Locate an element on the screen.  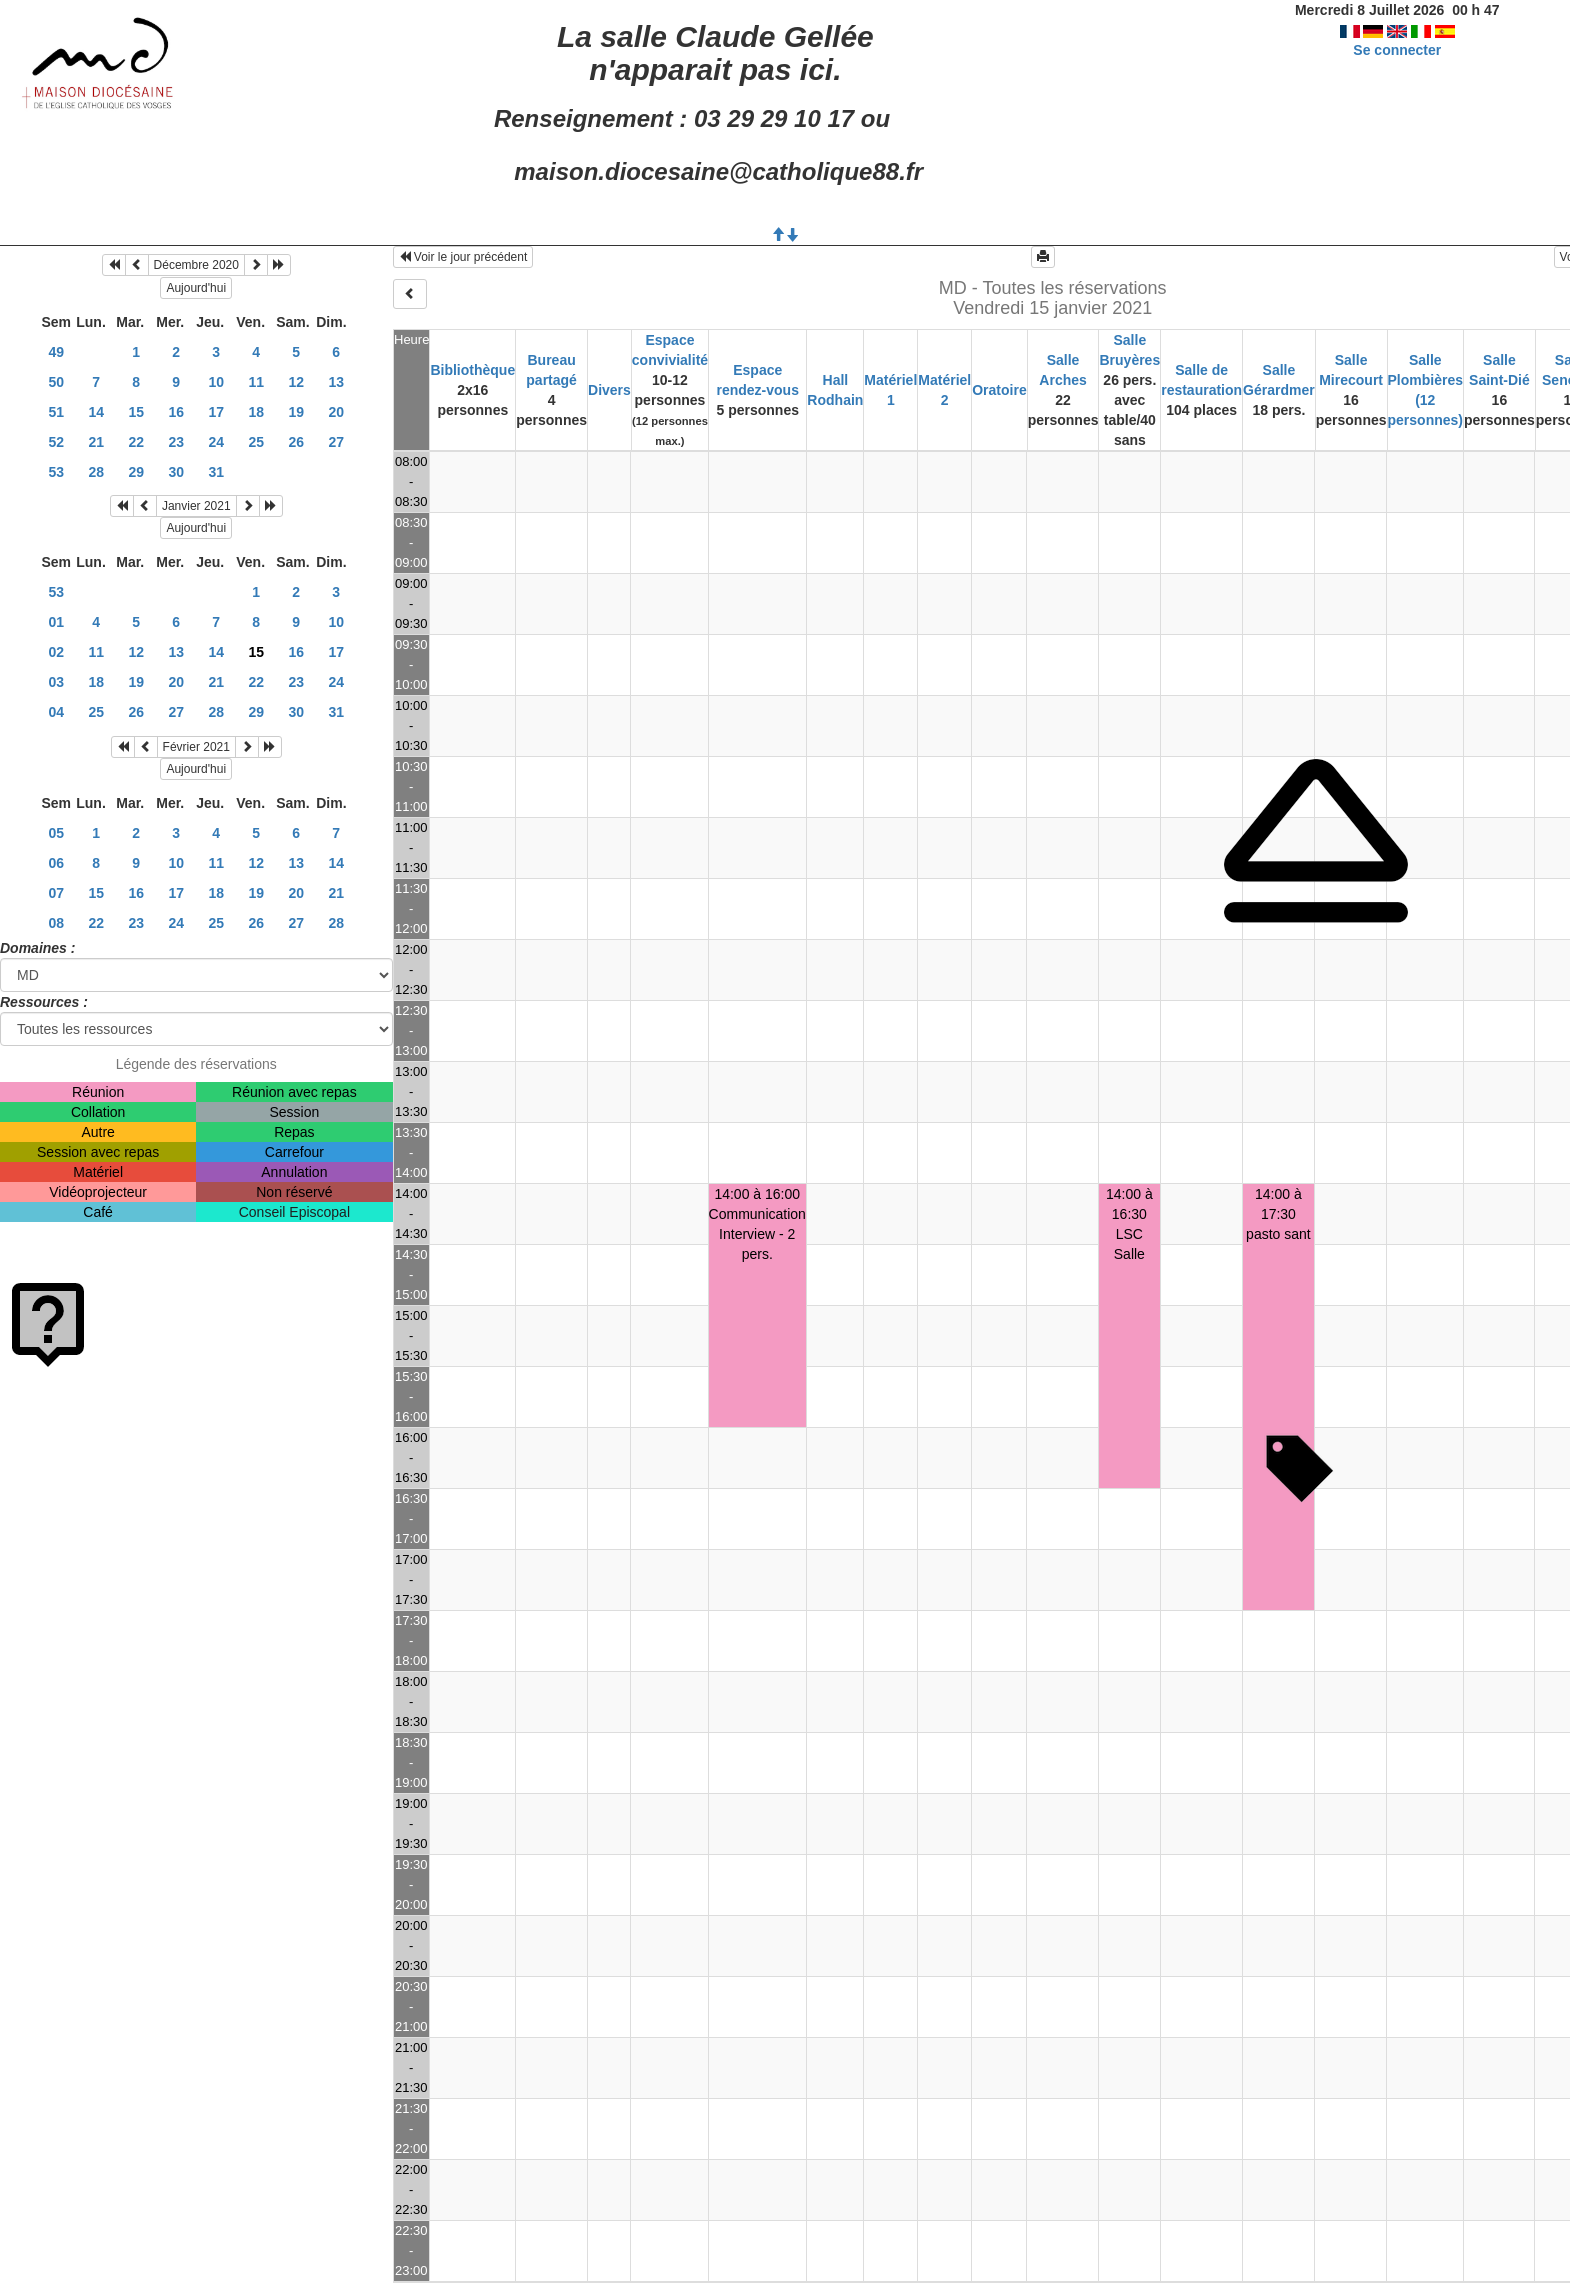
access live help or support chat is located at coordinates (48, 1323).